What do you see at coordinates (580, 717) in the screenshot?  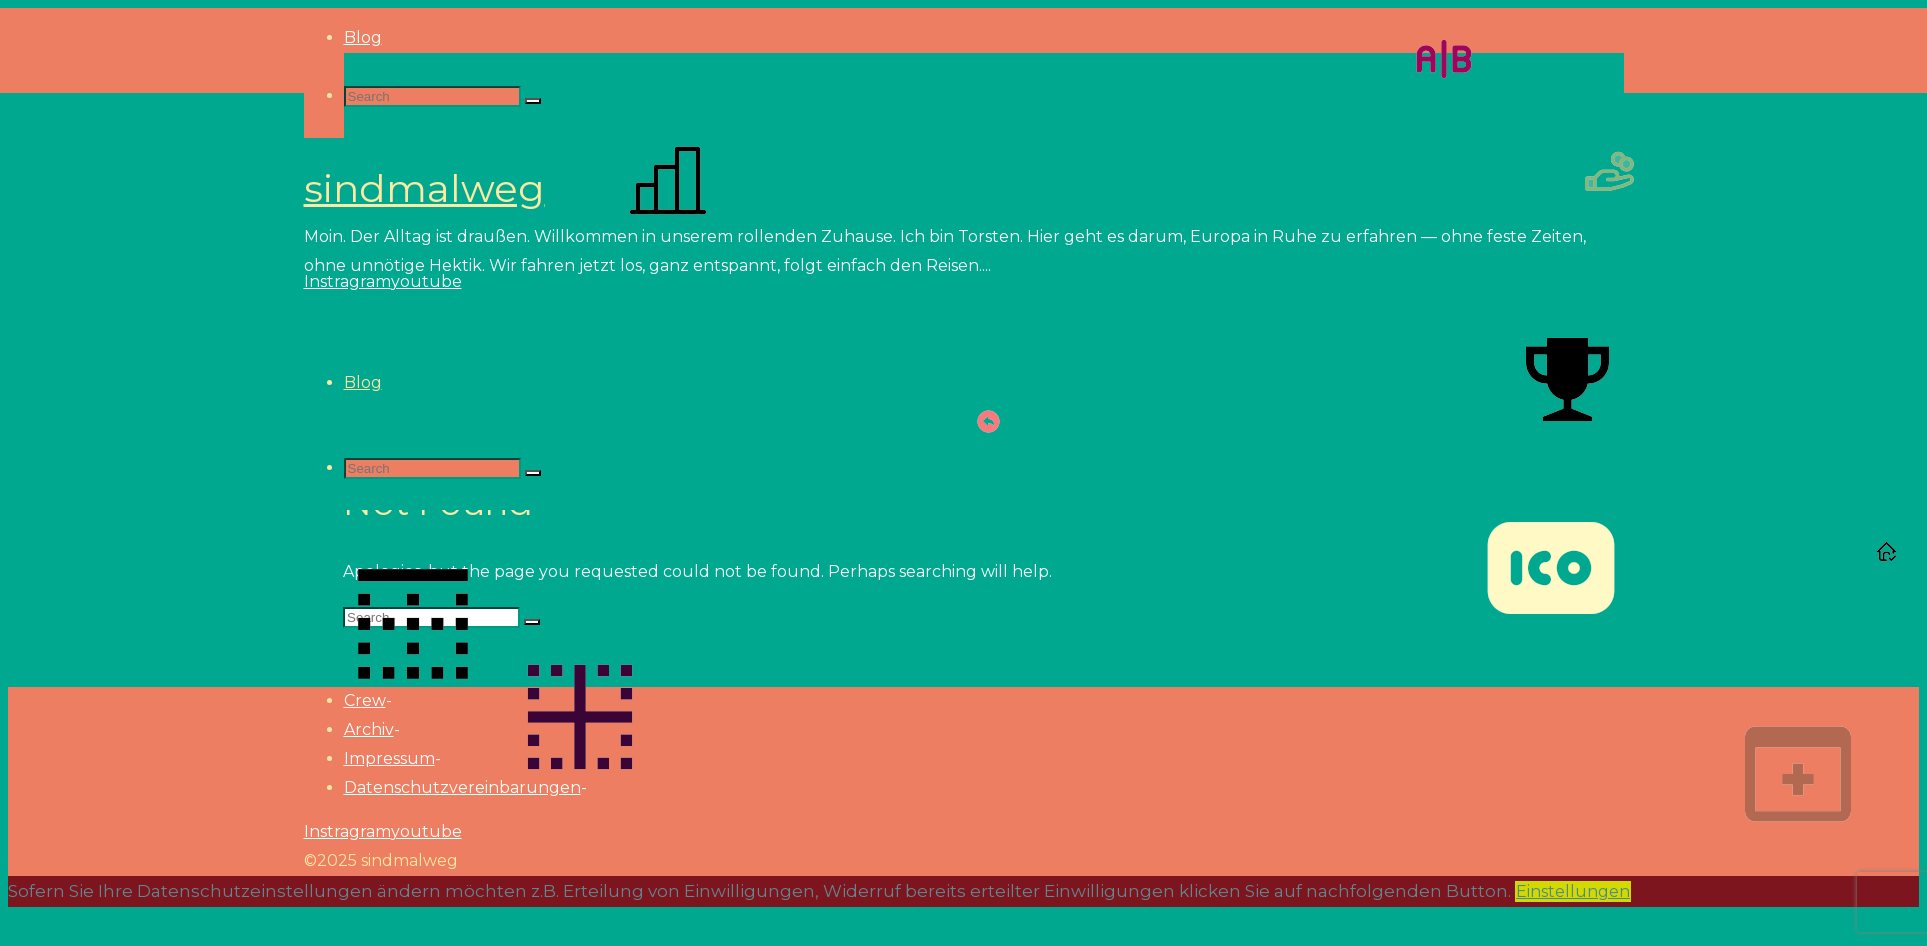 I see `apply inner borders to selected cells` at bounding box center [580, 717].